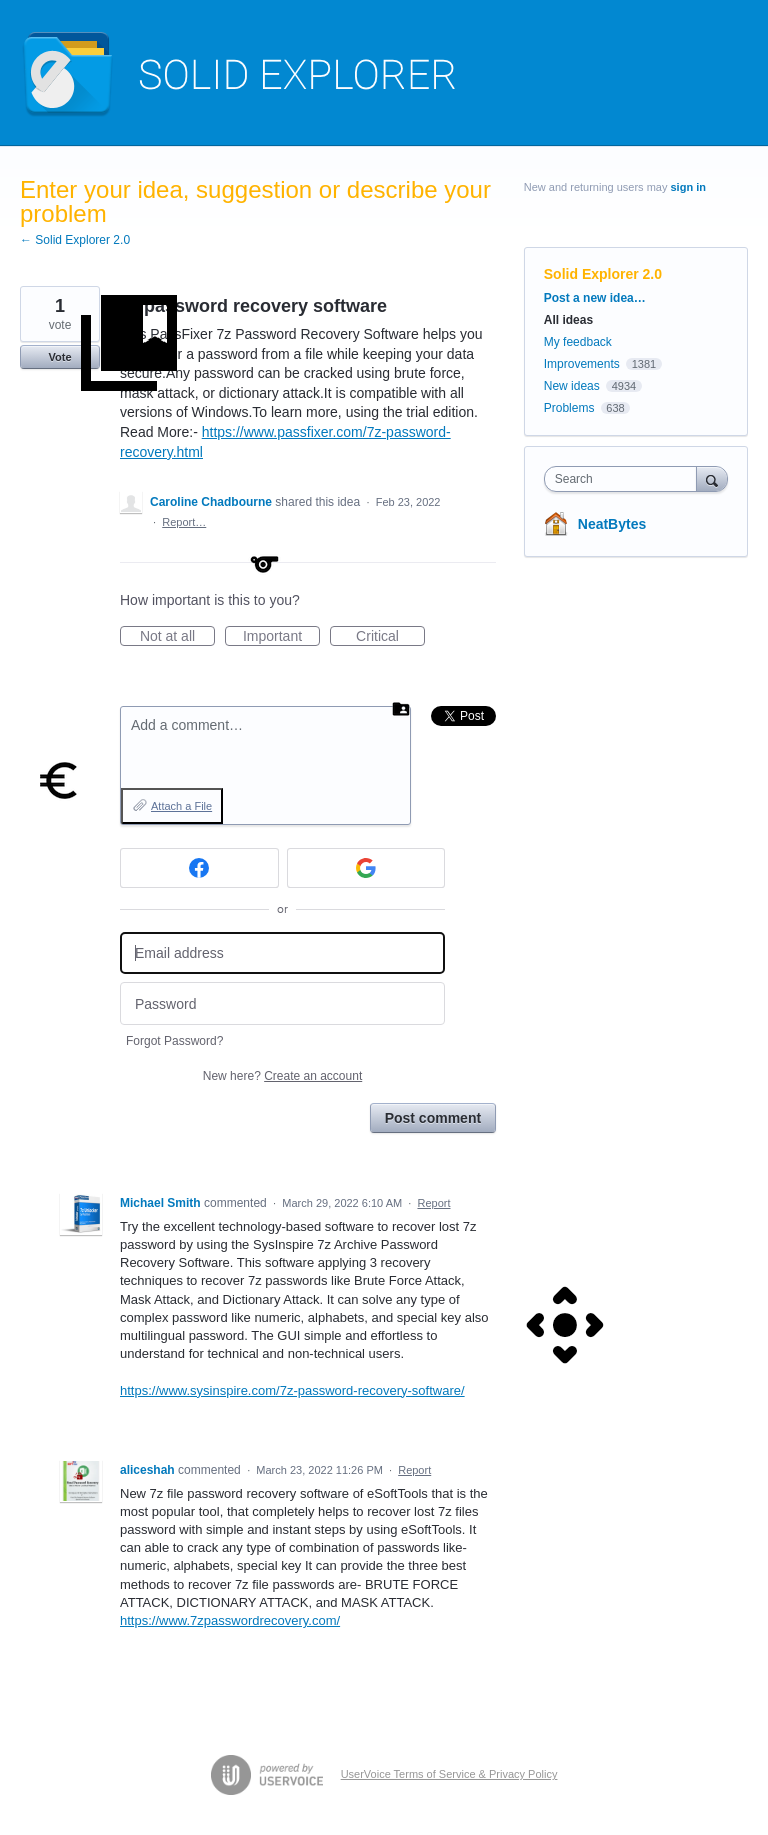  Describe the element at coordinates (565, 1325) in the screenshot. I see `pan or move the camera view` at that location.